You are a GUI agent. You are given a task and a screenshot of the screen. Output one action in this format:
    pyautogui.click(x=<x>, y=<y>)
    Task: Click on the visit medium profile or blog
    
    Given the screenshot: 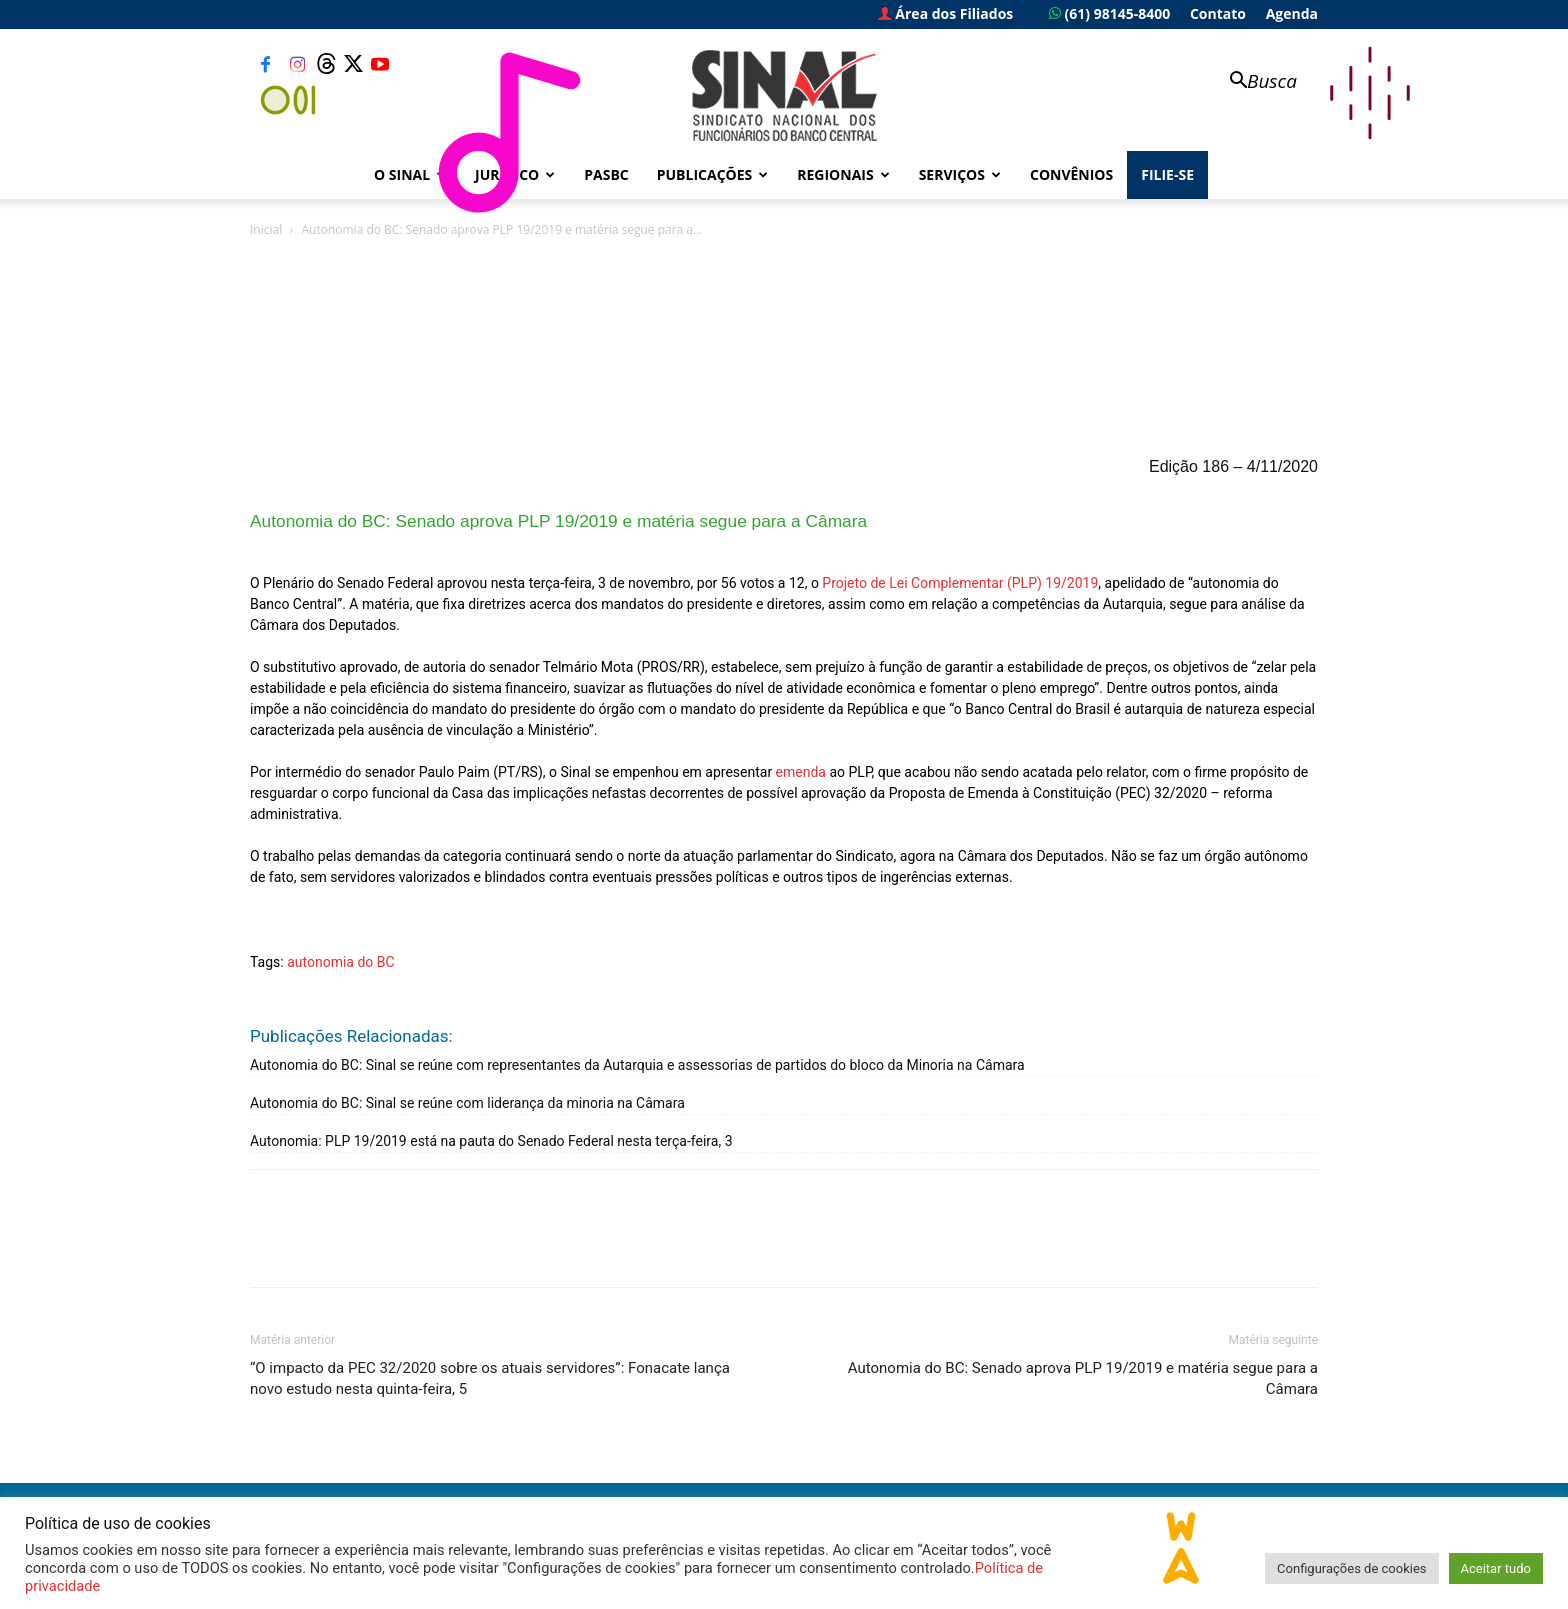 What is the action you would take?
    pyautogui.click(x=288, y=100)
    